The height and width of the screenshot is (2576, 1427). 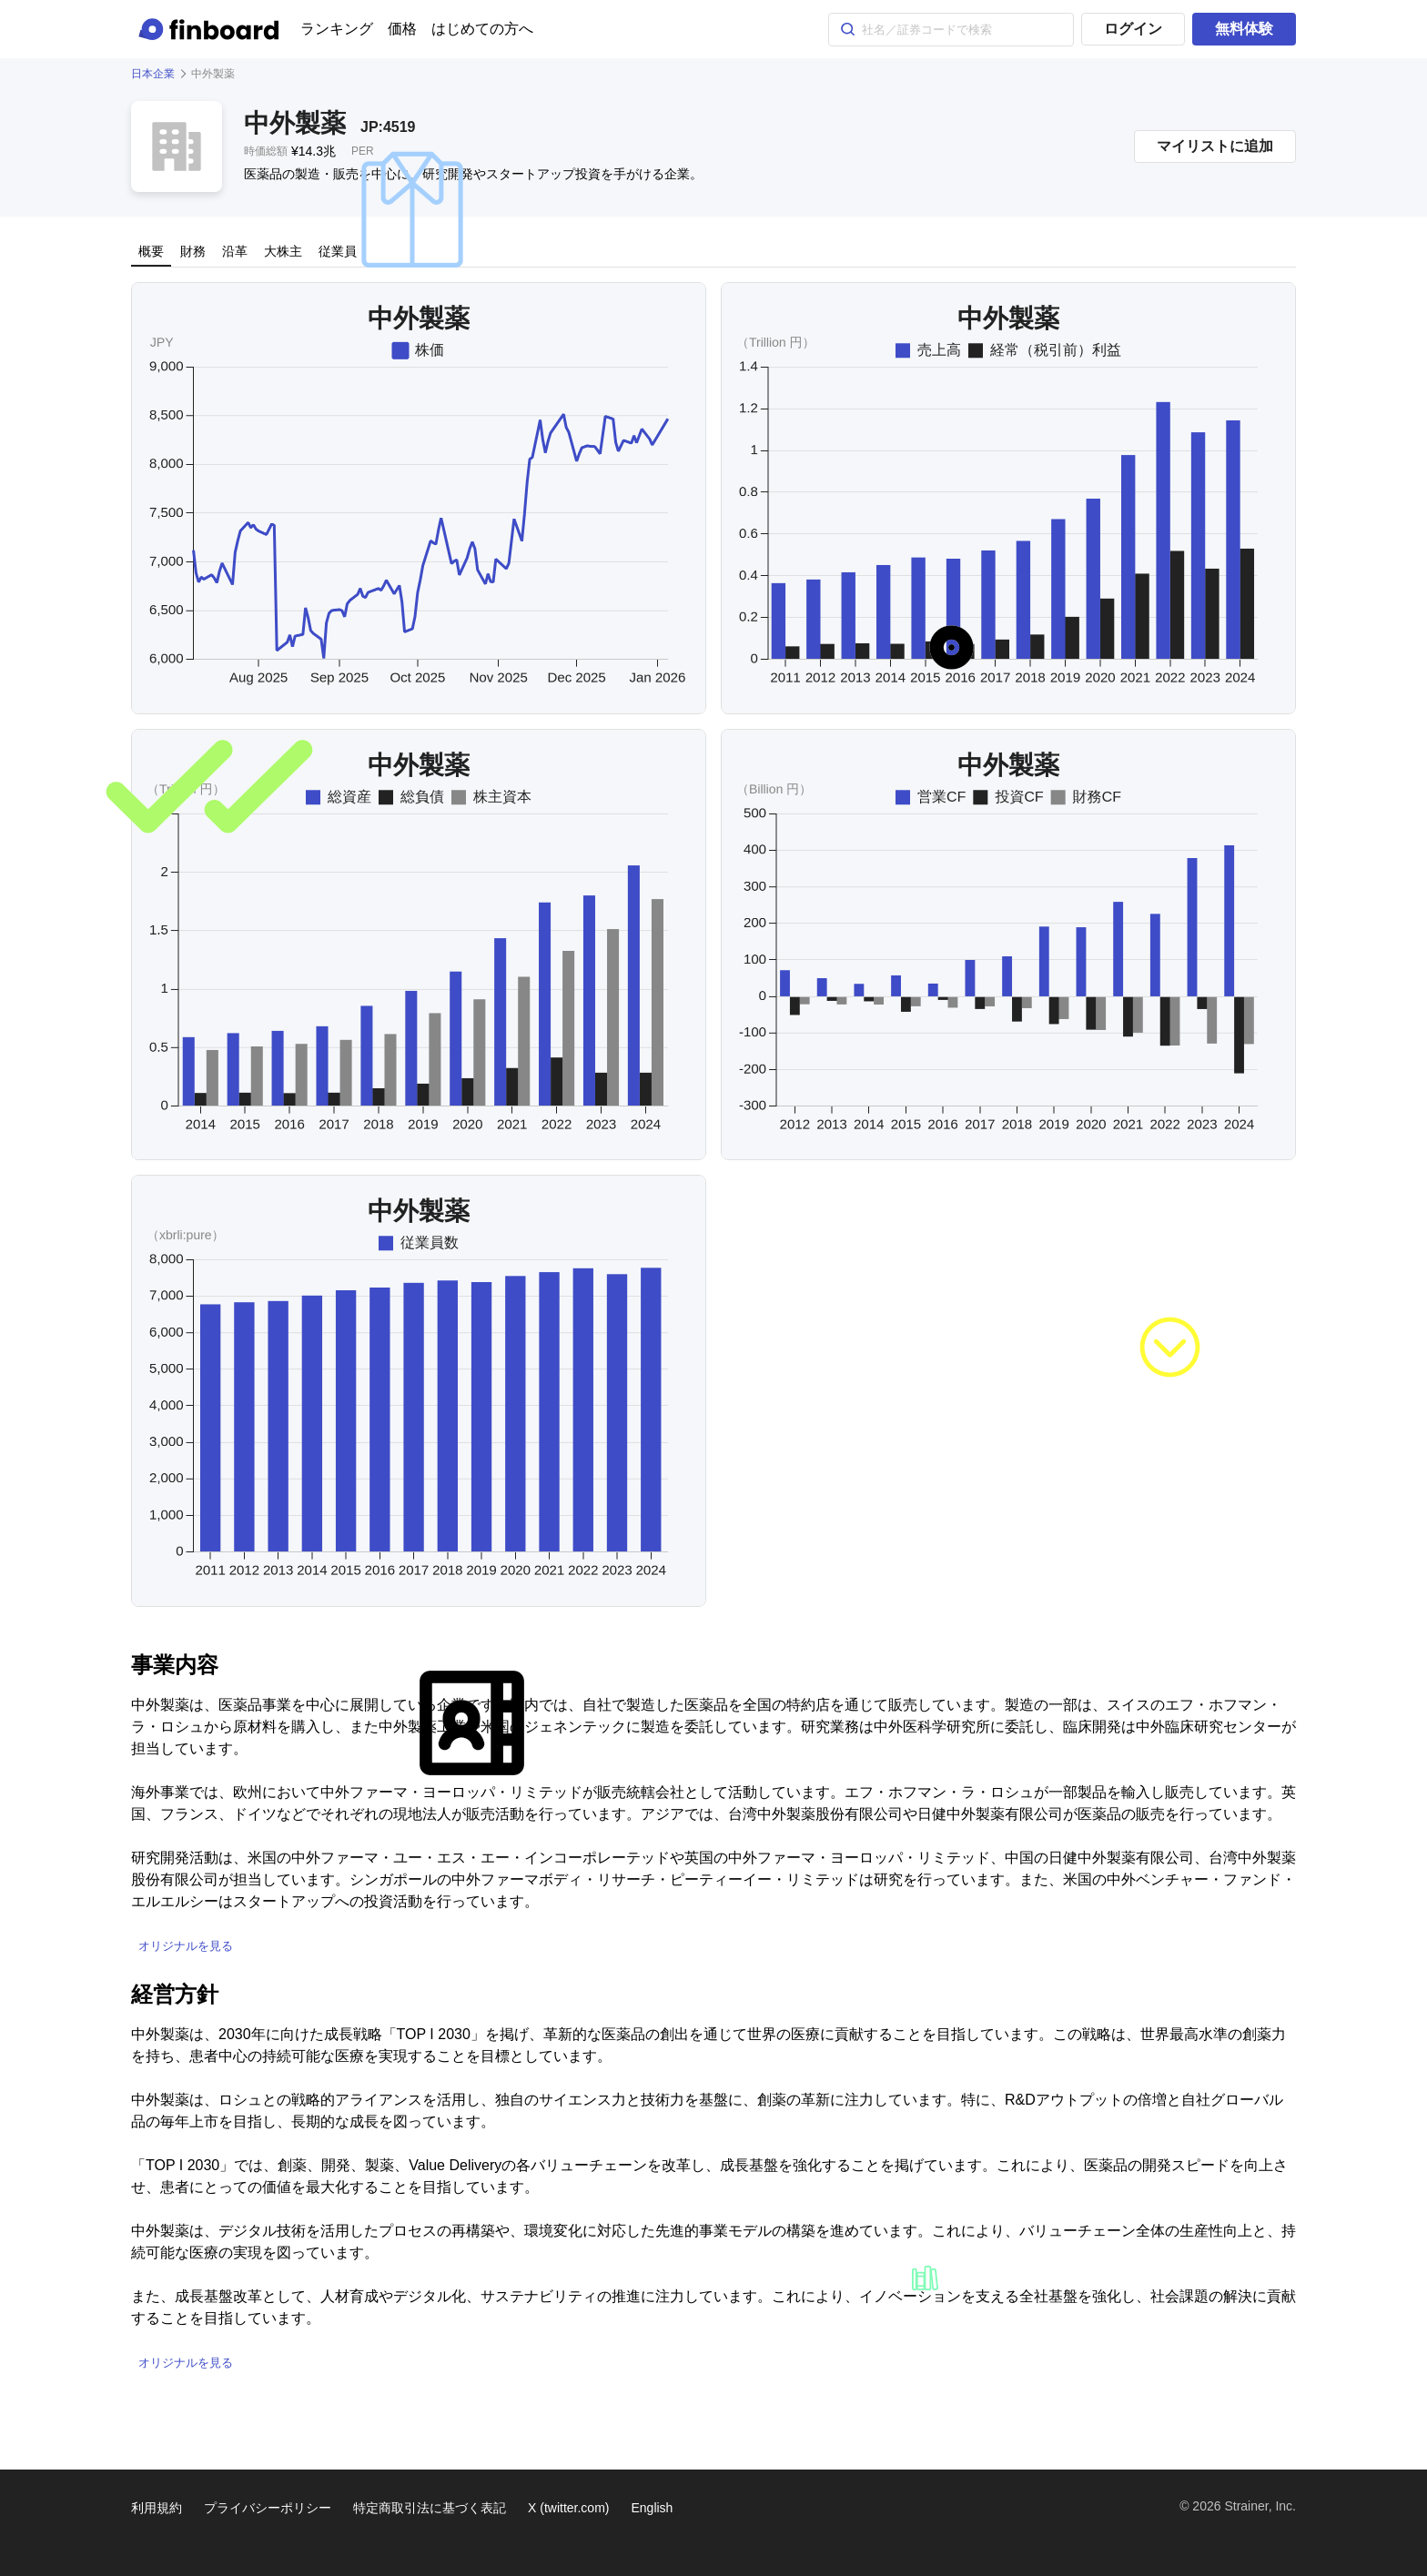 What do you see at coordinates (209, 790) in the screenshot?
I see `indicates multiple items selected or completed` at bounding box center [209, 790].